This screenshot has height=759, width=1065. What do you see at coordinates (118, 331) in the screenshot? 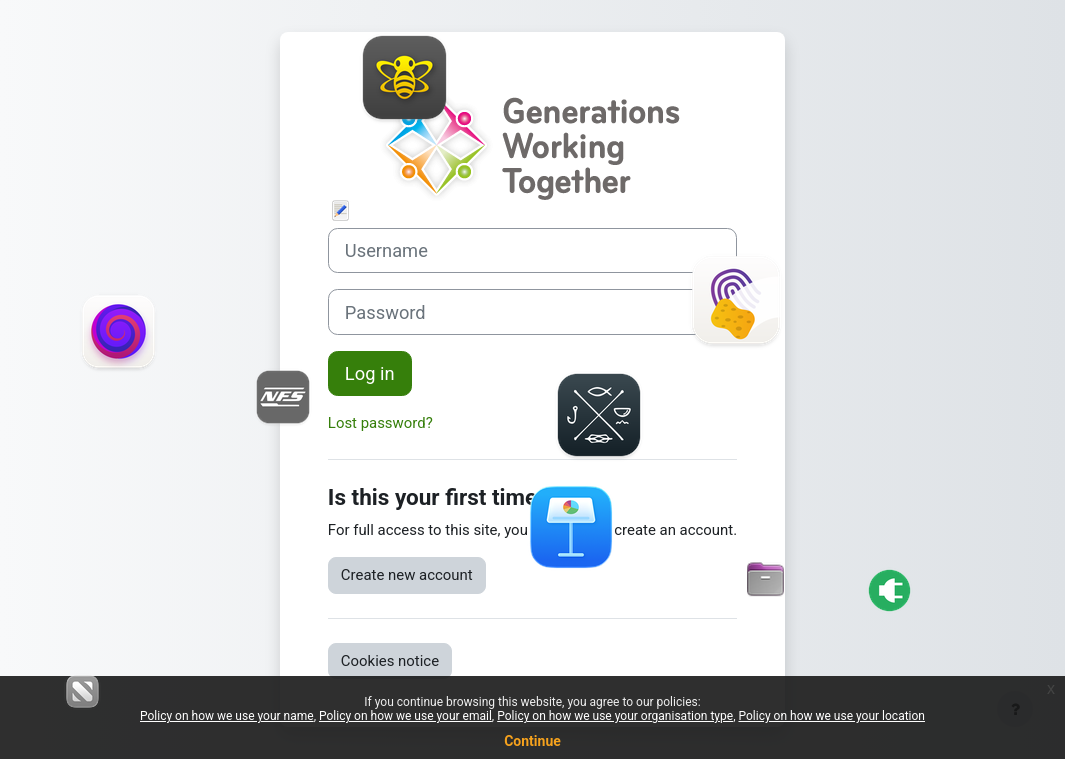
I see `open transporter app for uploading content to app store connect` at bounding box center [118, 331].